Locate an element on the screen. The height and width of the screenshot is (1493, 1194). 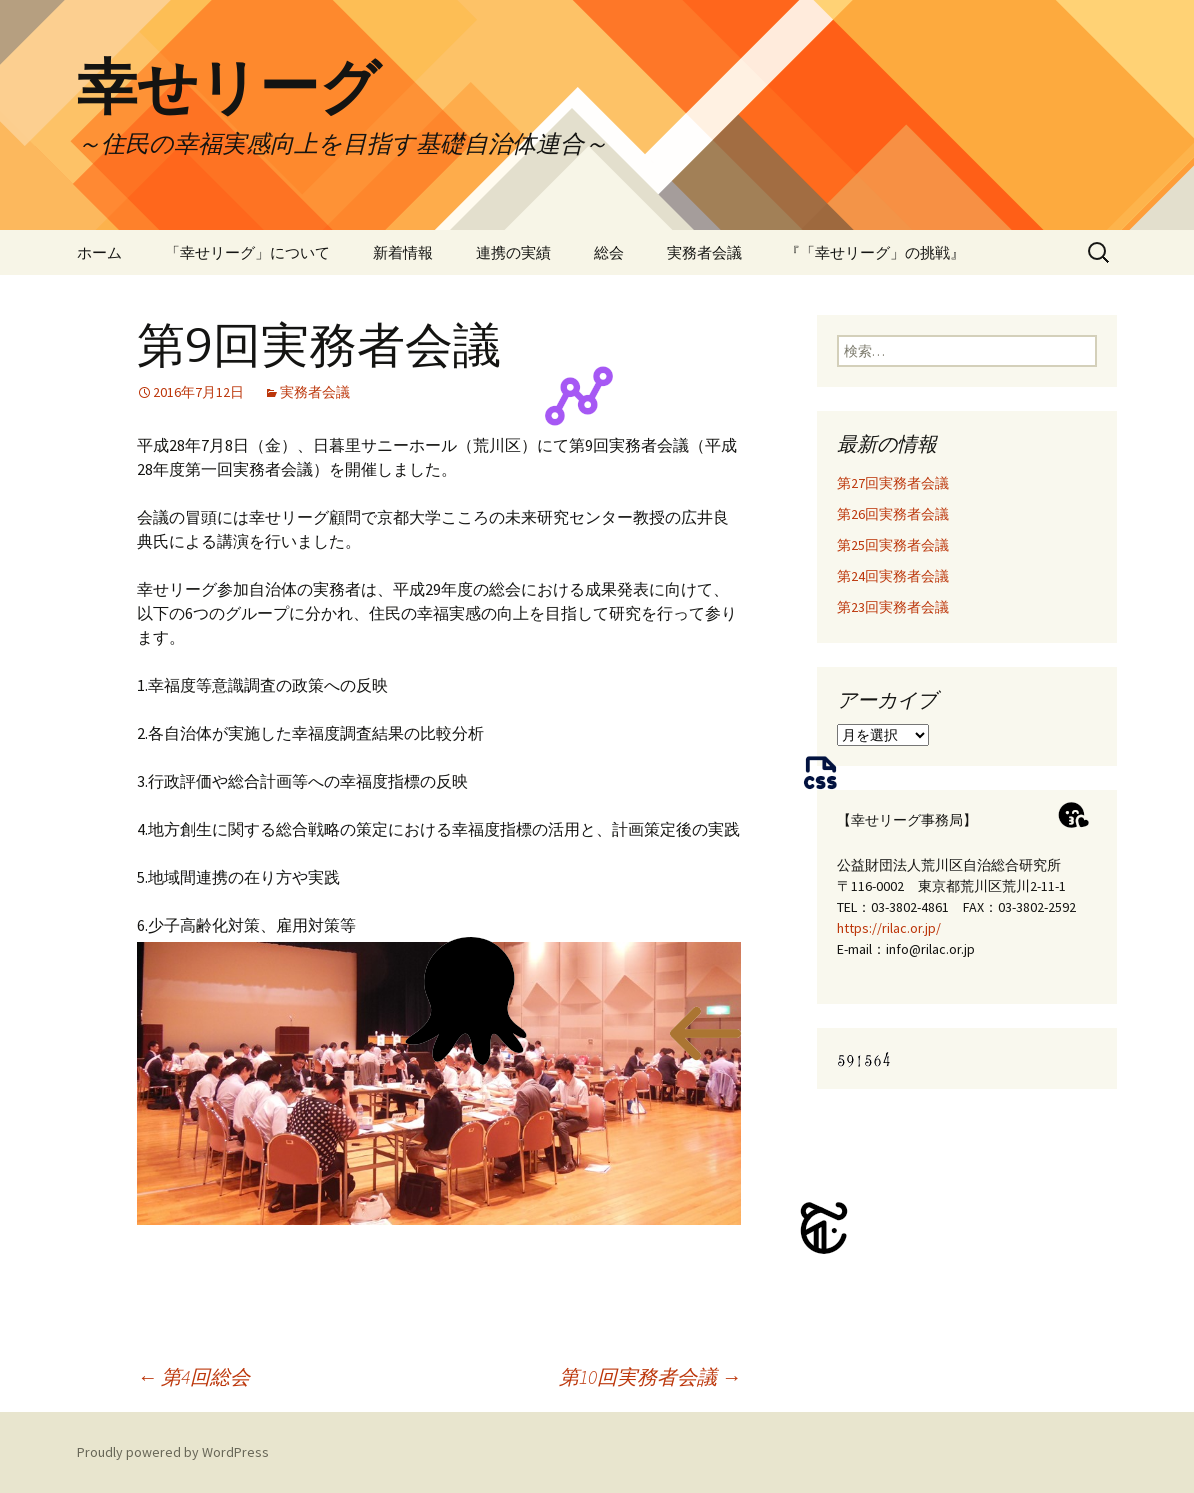
go back to the previous screen is located at coordinates (705, 1033).